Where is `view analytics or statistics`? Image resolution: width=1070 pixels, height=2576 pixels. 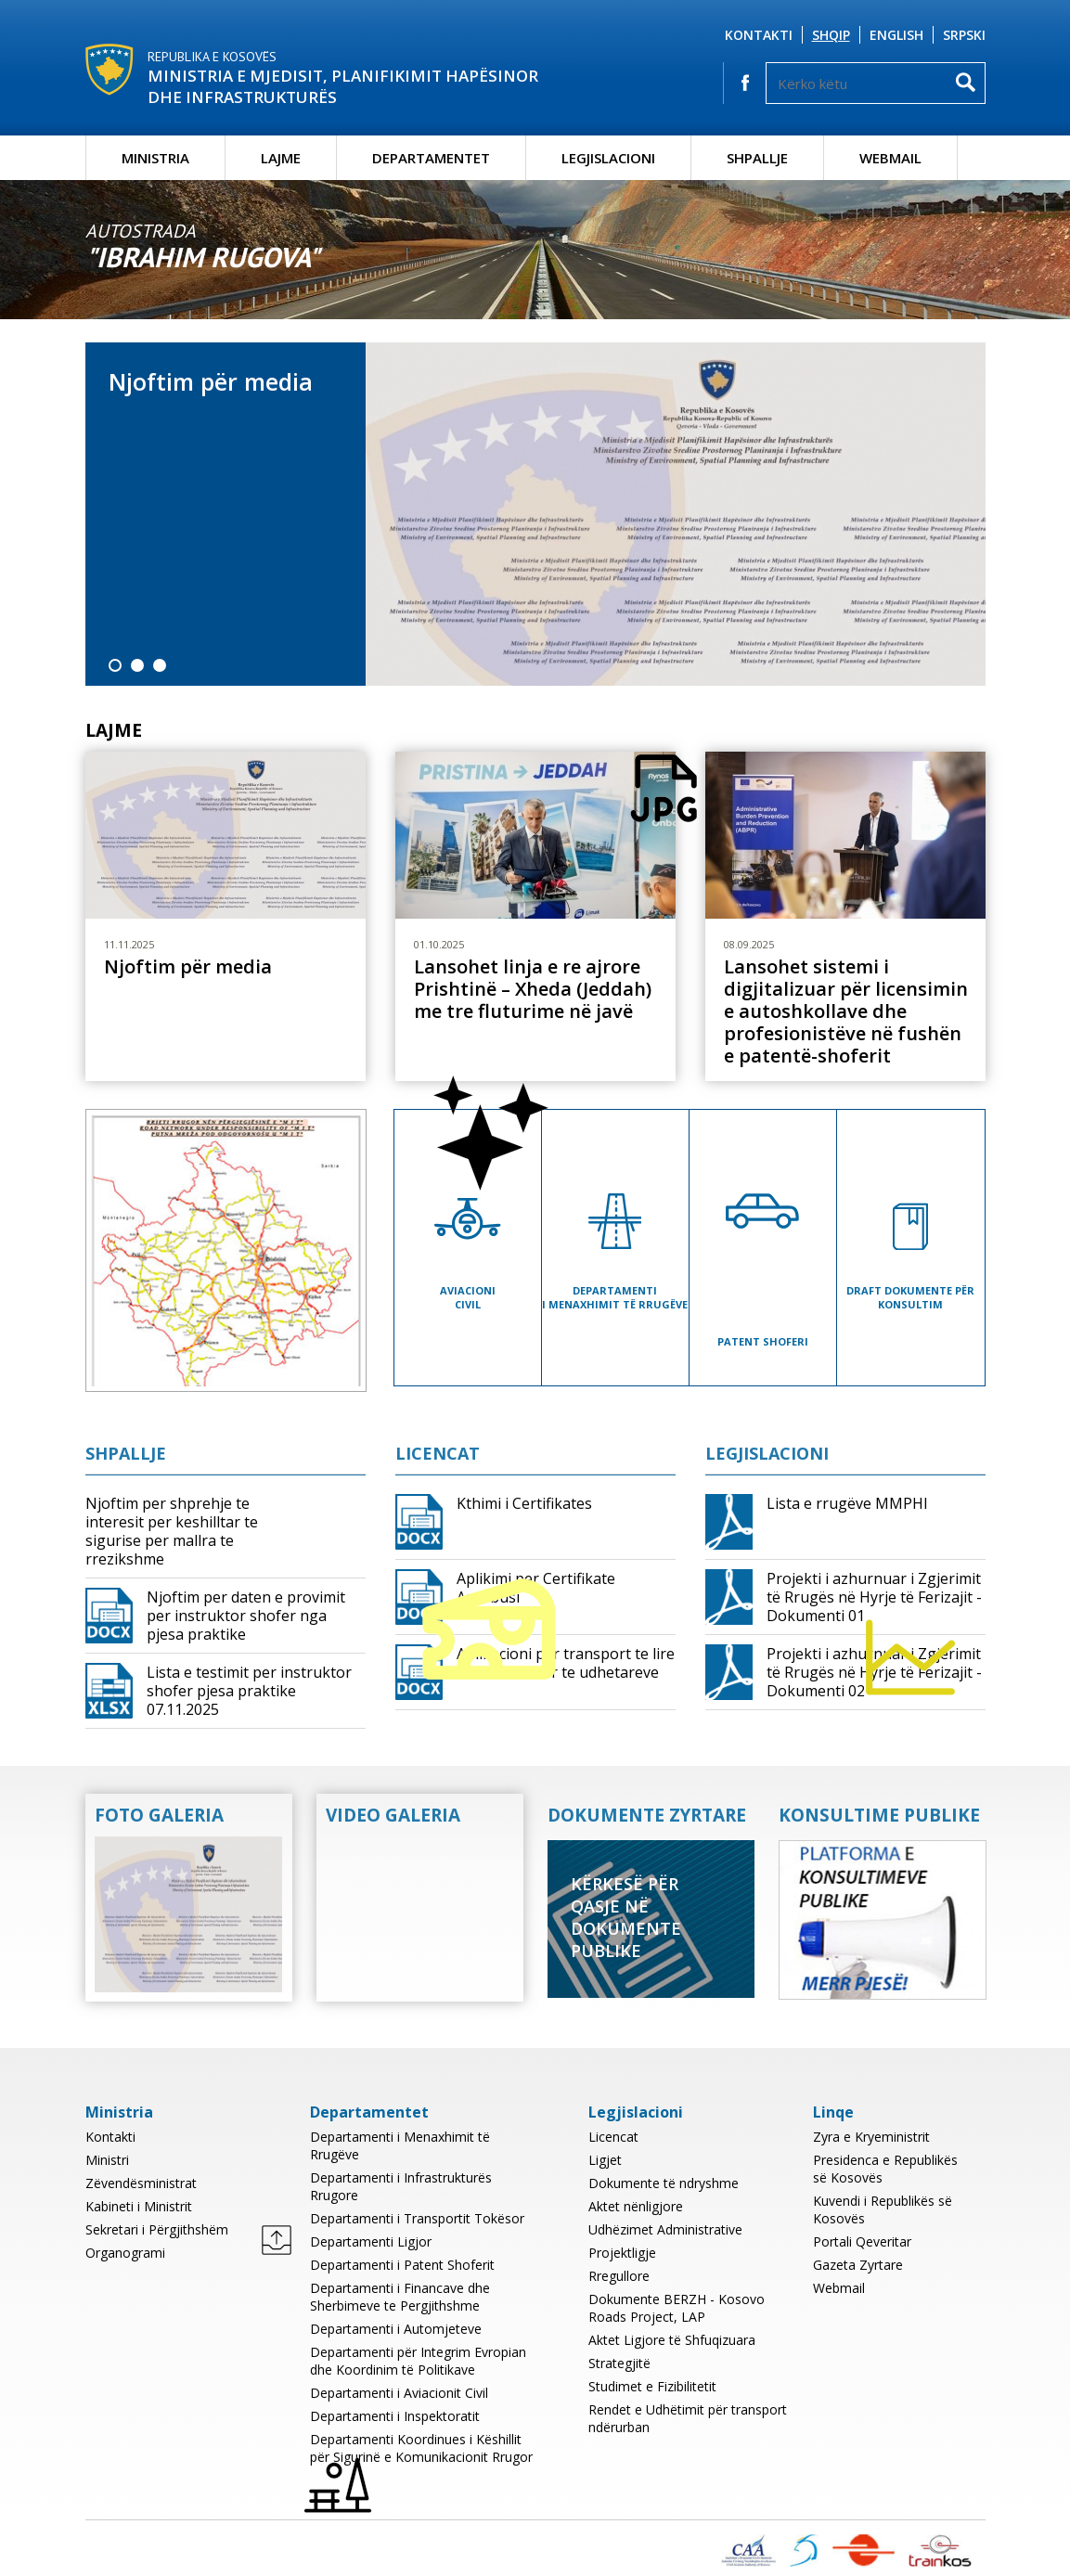
view analytics or statistics is located at coordinates (910, 1657).